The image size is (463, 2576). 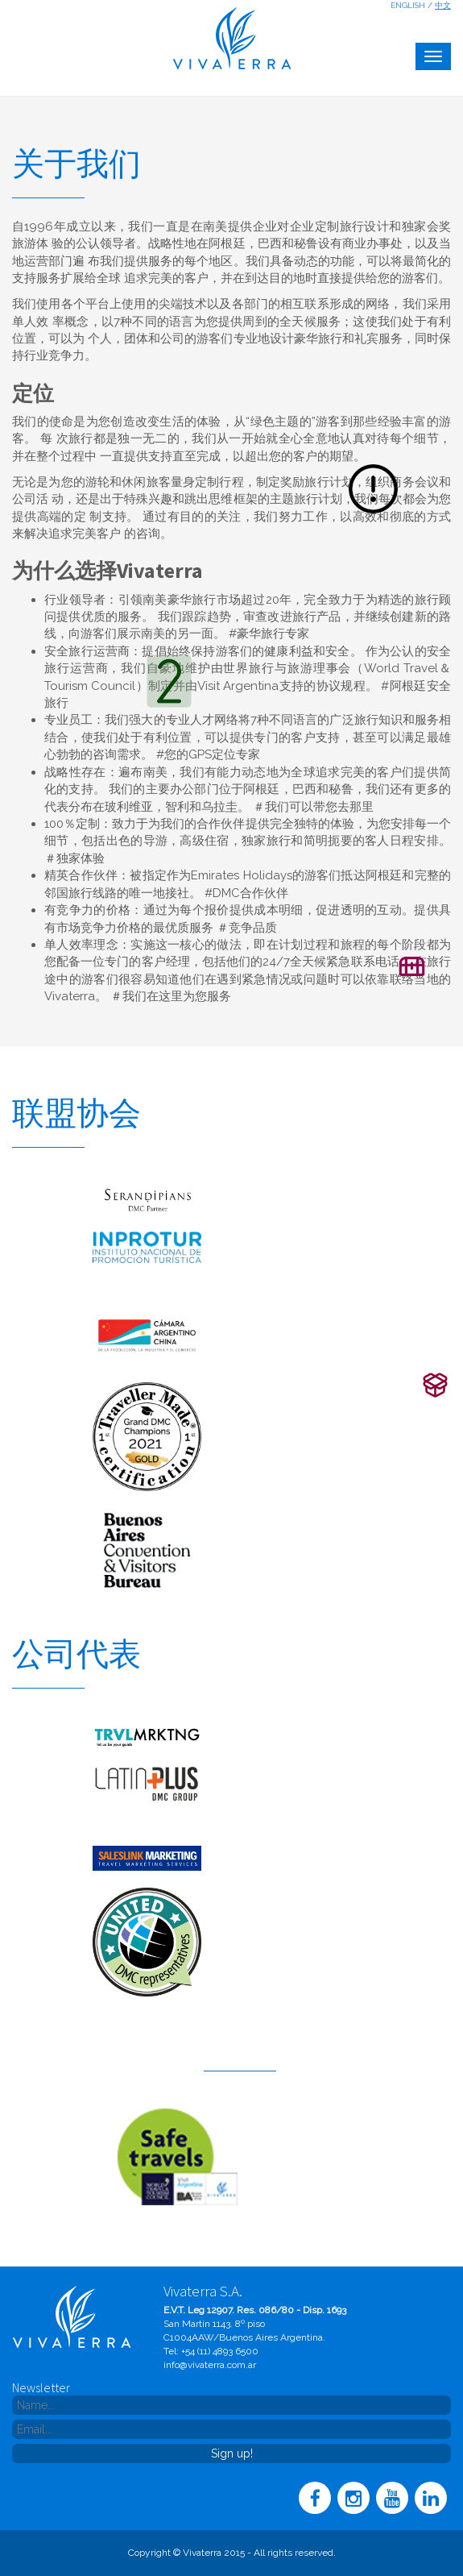 I want to click on access stored rewards or collectibles, so click(x=411, y=966).